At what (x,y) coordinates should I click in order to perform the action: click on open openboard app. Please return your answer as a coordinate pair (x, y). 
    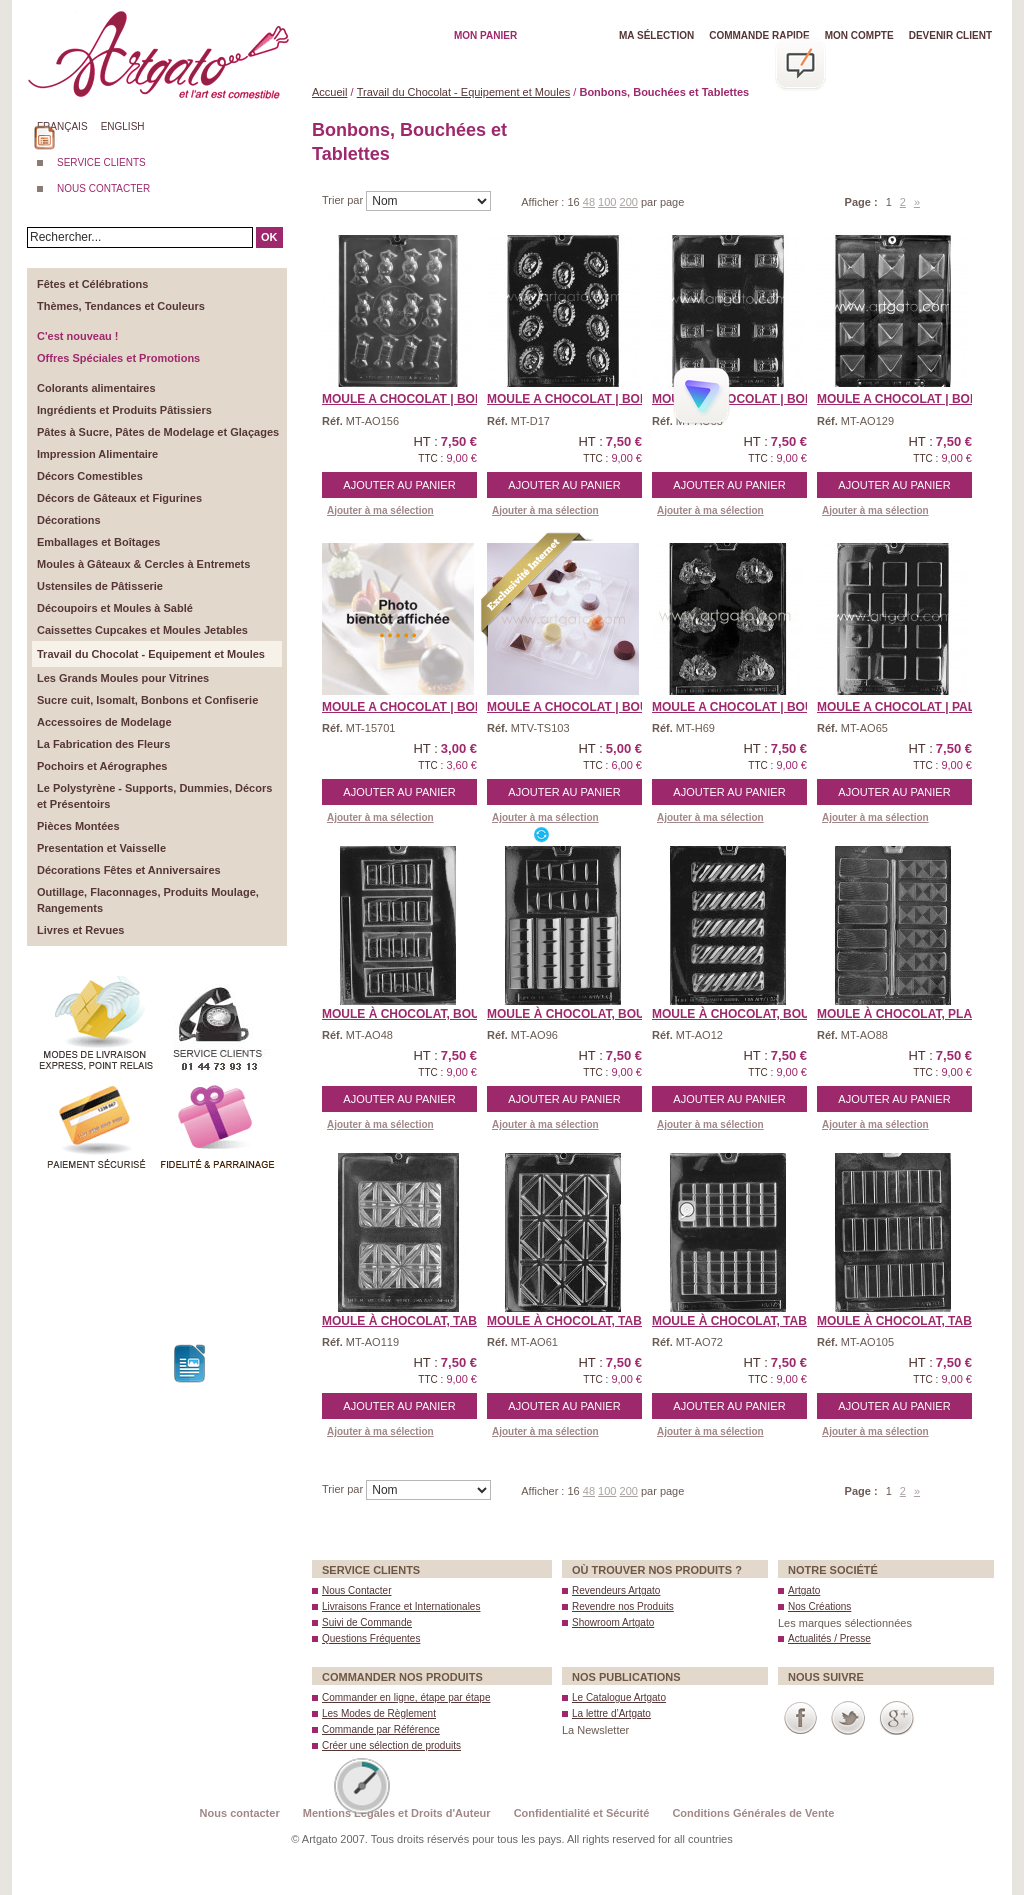
    Looking at the image, I should click on (800, 63).